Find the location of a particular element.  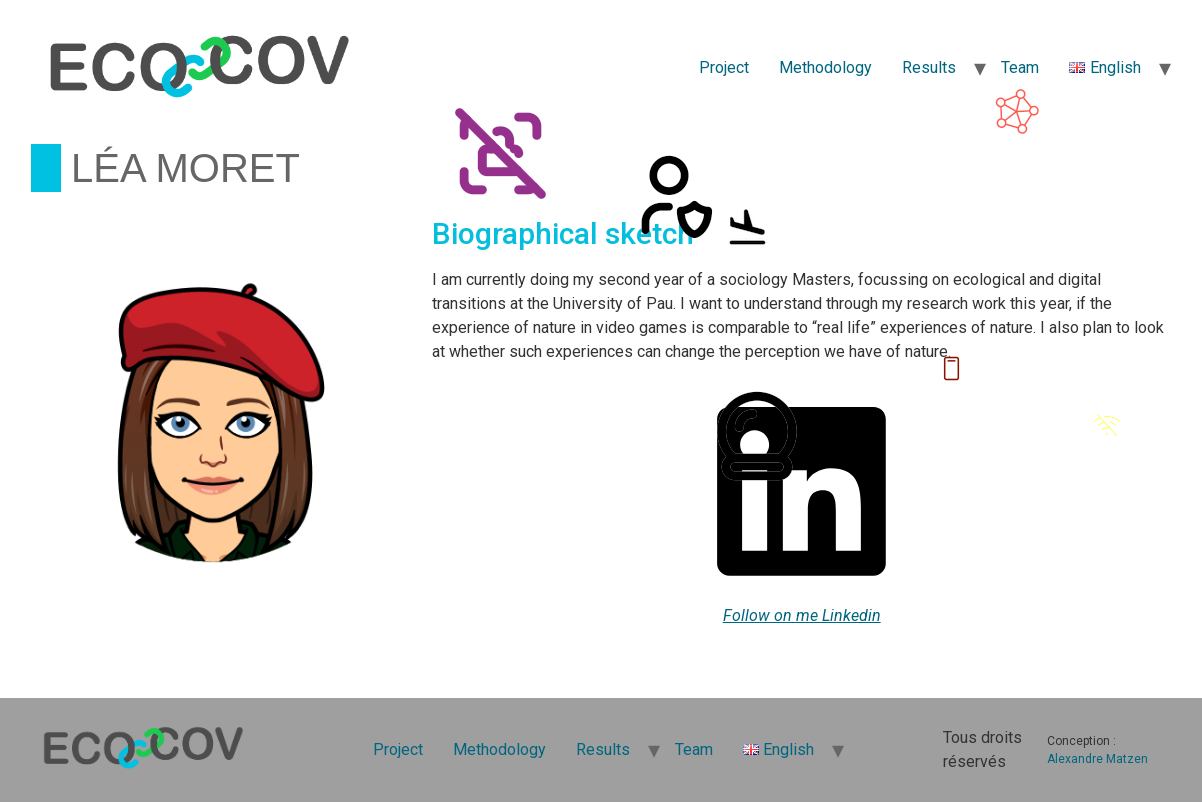

indicates arriving flight status is located at coordinates (747, 227).